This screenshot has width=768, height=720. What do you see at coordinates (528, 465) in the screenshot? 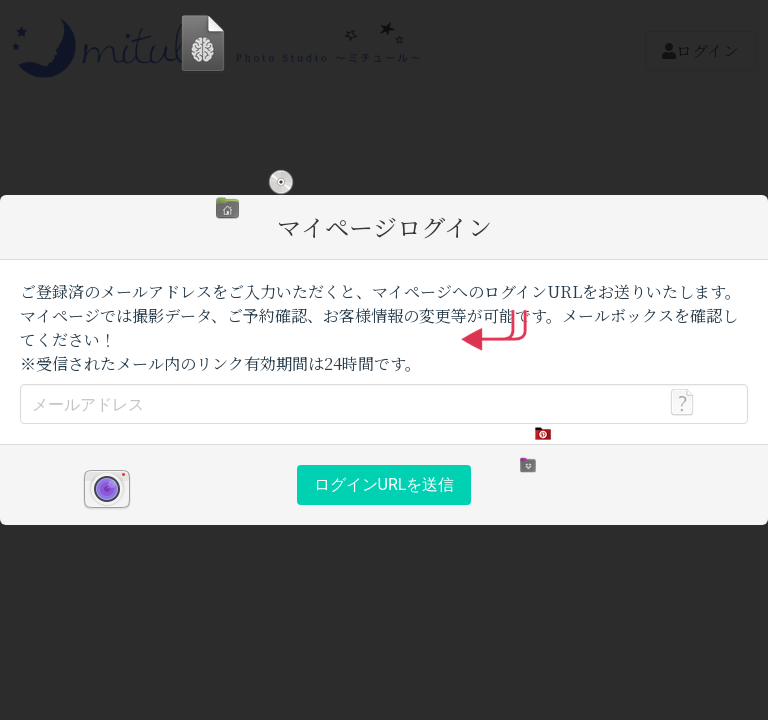
I see `open your dropbox synced folder` at bounding box center [528, 465].